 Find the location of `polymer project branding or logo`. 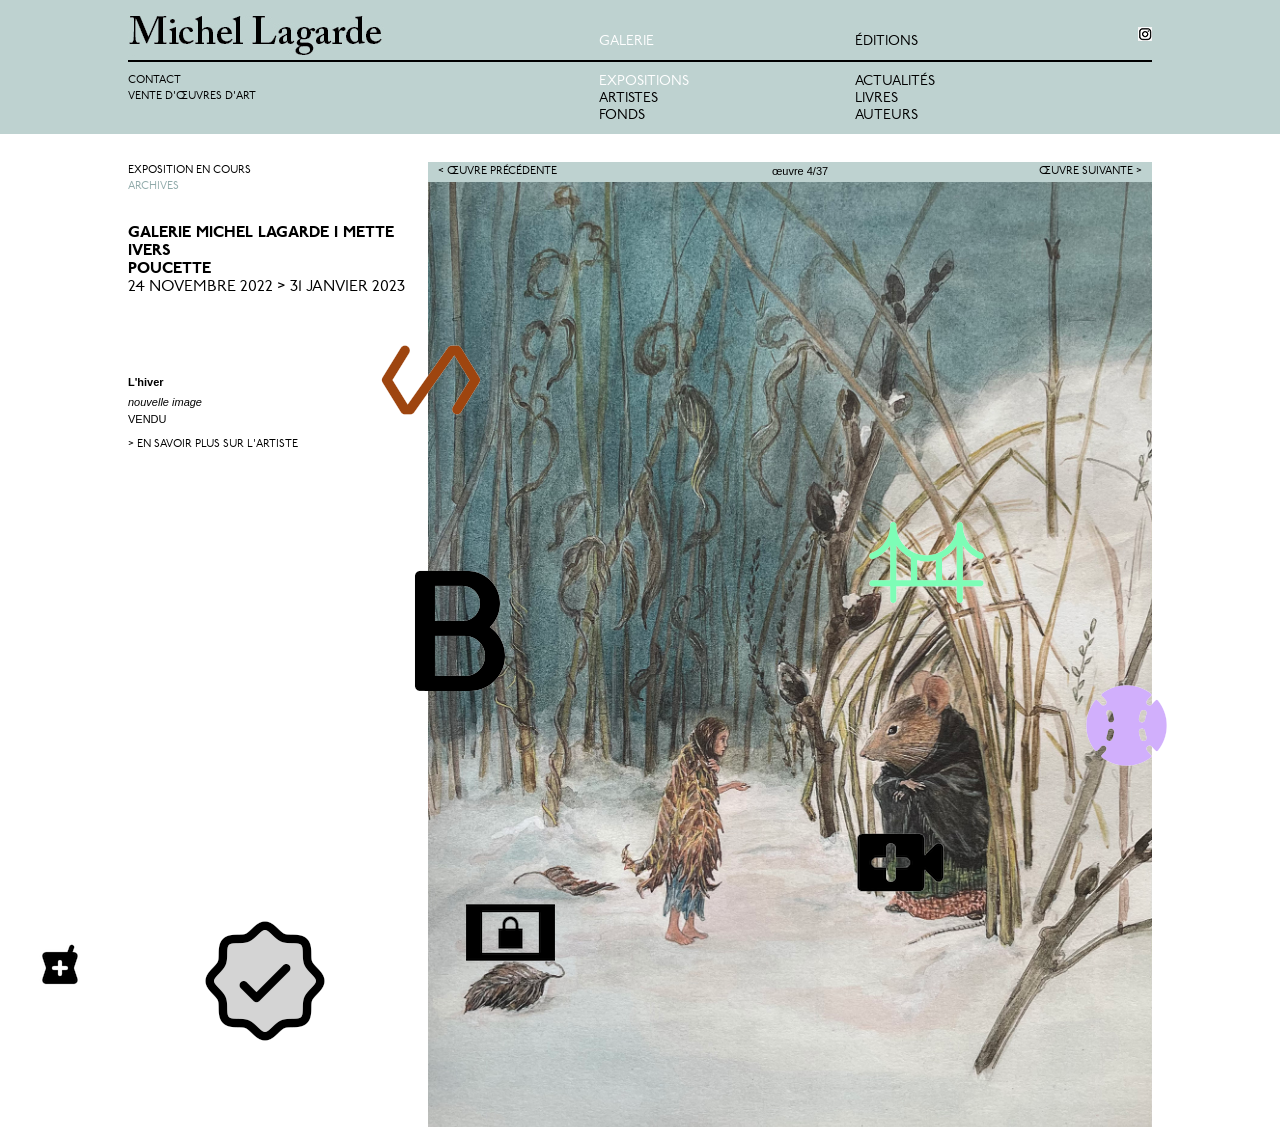

polymer project branding or logo is located at coordinates (431, 380).